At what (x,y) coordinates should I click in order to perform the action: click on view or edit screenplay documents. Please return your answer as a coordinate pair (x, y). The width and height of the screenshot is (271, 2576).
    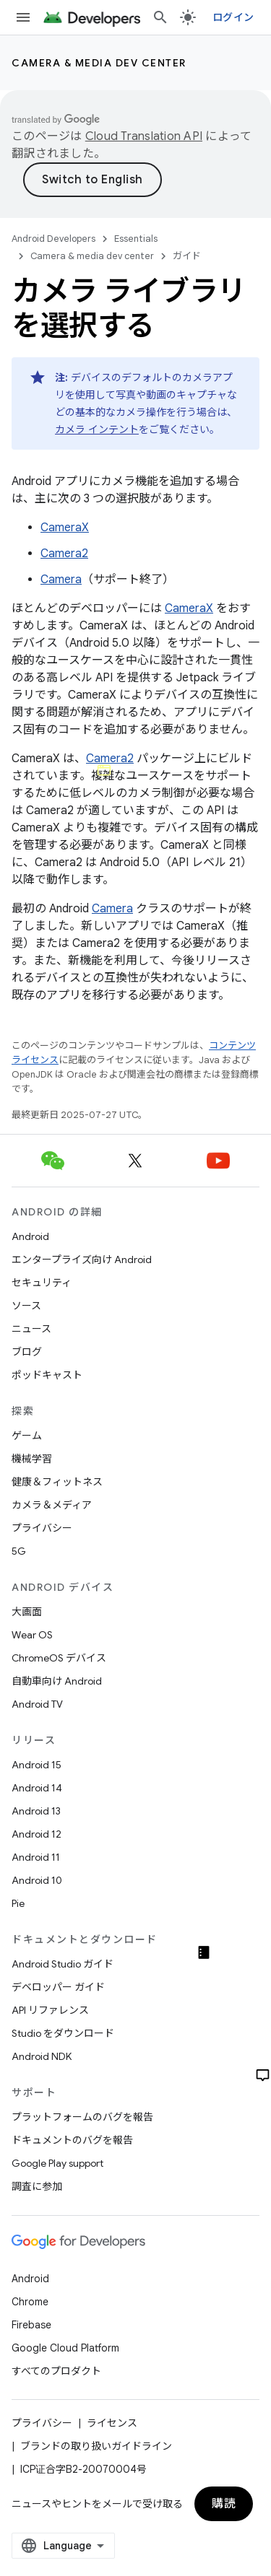
    Looking at the image, I should click on (204, 1952).